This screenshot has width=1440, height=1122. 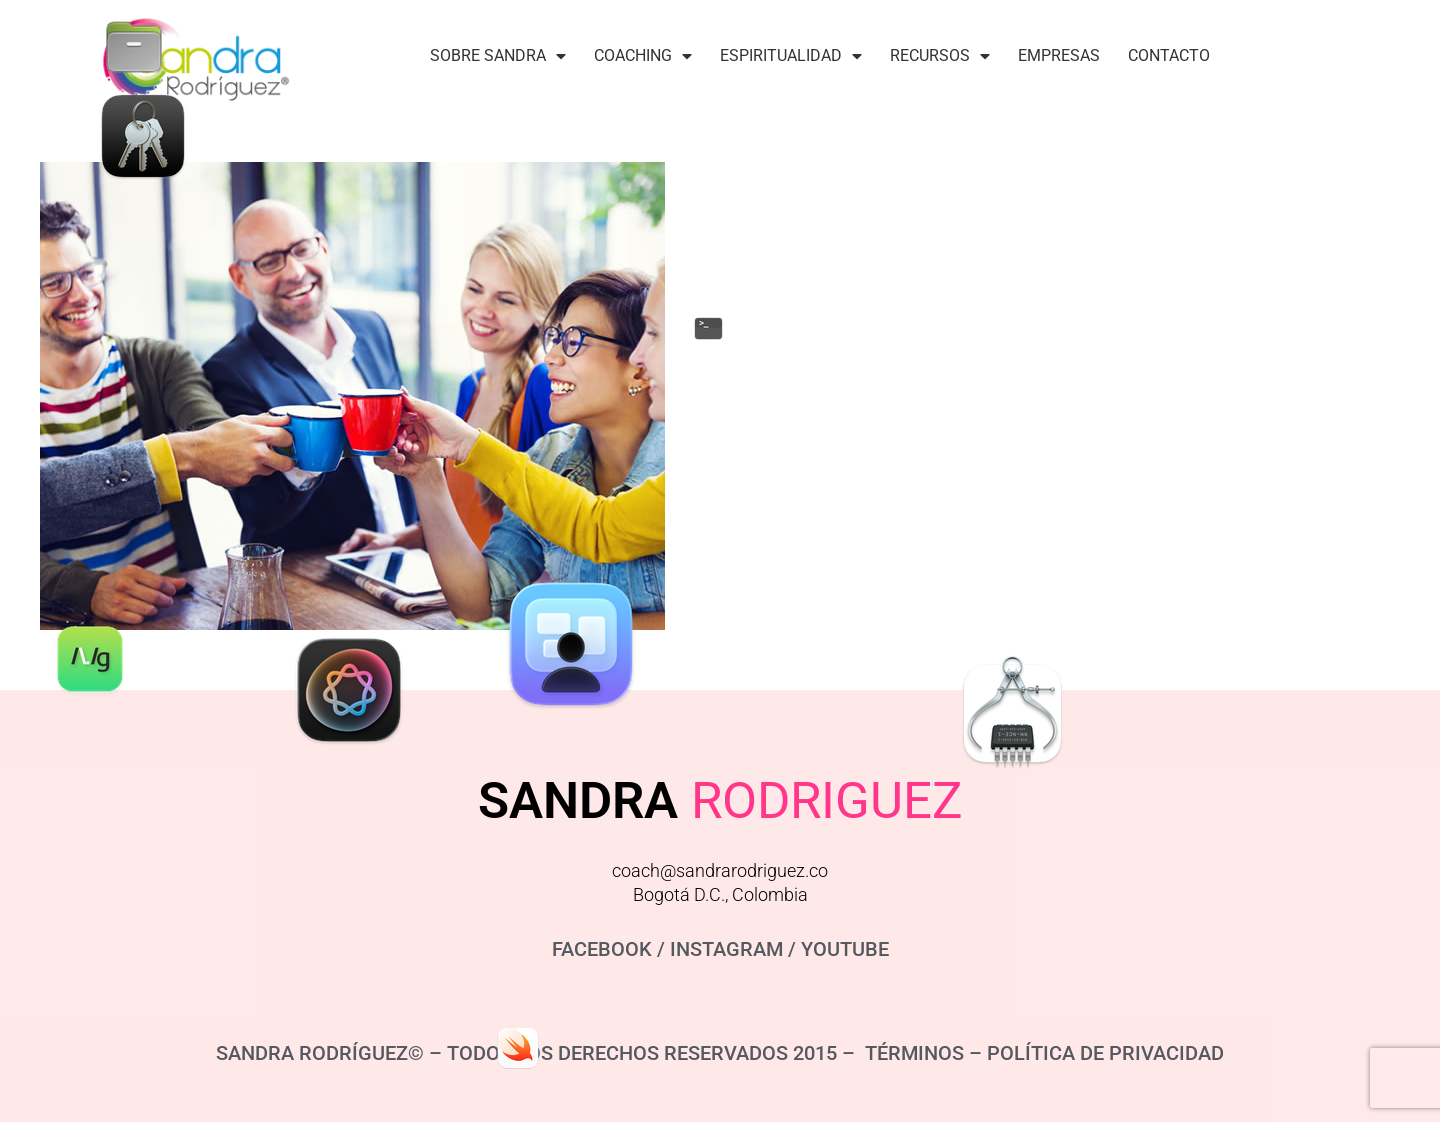 I want to click on open Swift Playgrounds app, so click(x=518, y=1048).